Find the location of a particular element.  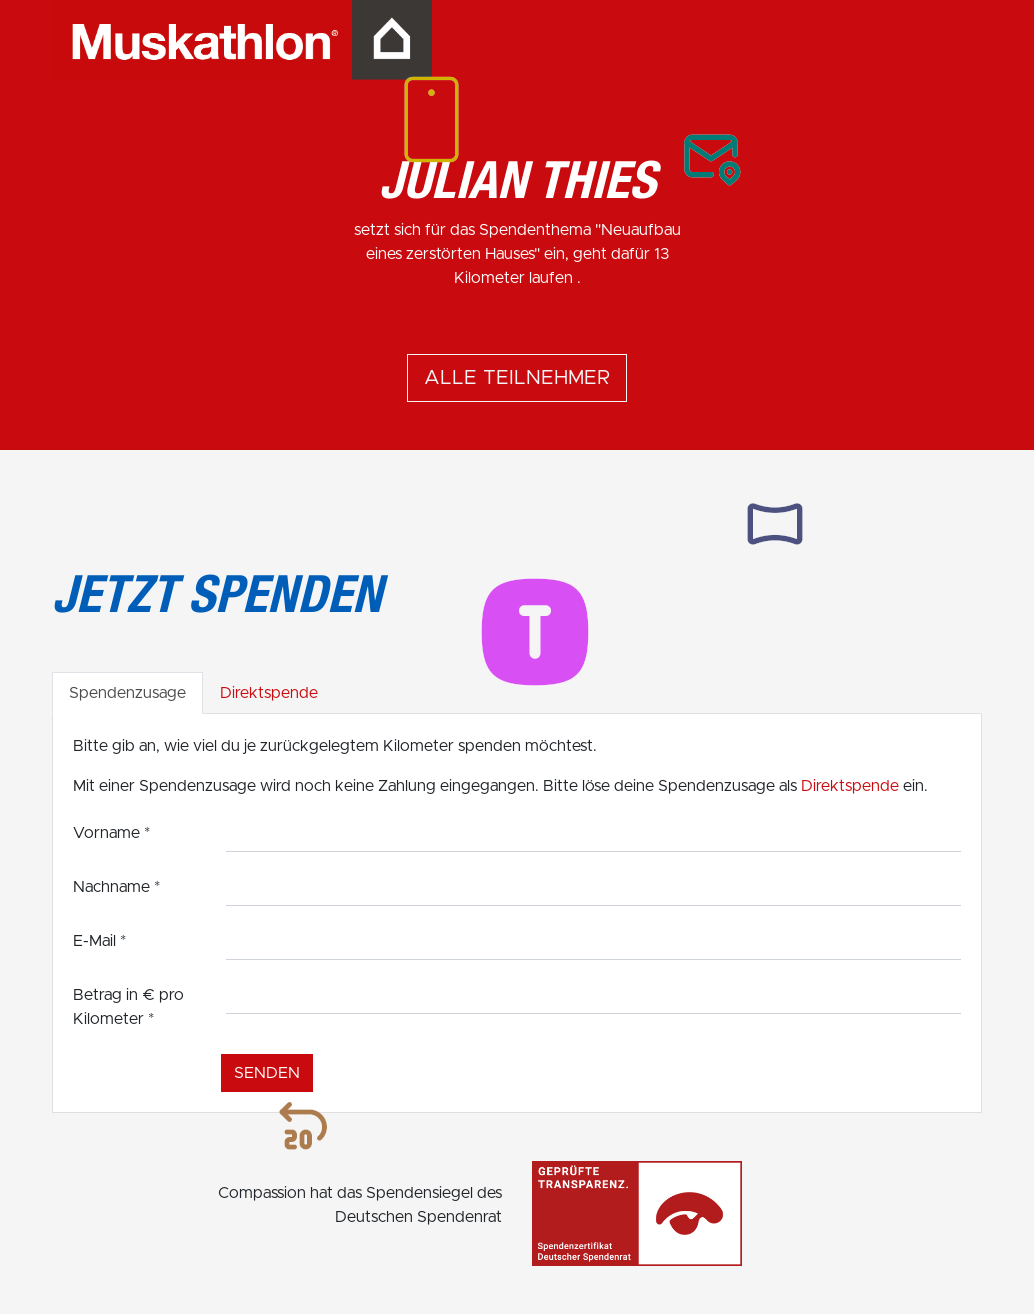

switch to panorama photo mode is located at coordinates (775, 524).